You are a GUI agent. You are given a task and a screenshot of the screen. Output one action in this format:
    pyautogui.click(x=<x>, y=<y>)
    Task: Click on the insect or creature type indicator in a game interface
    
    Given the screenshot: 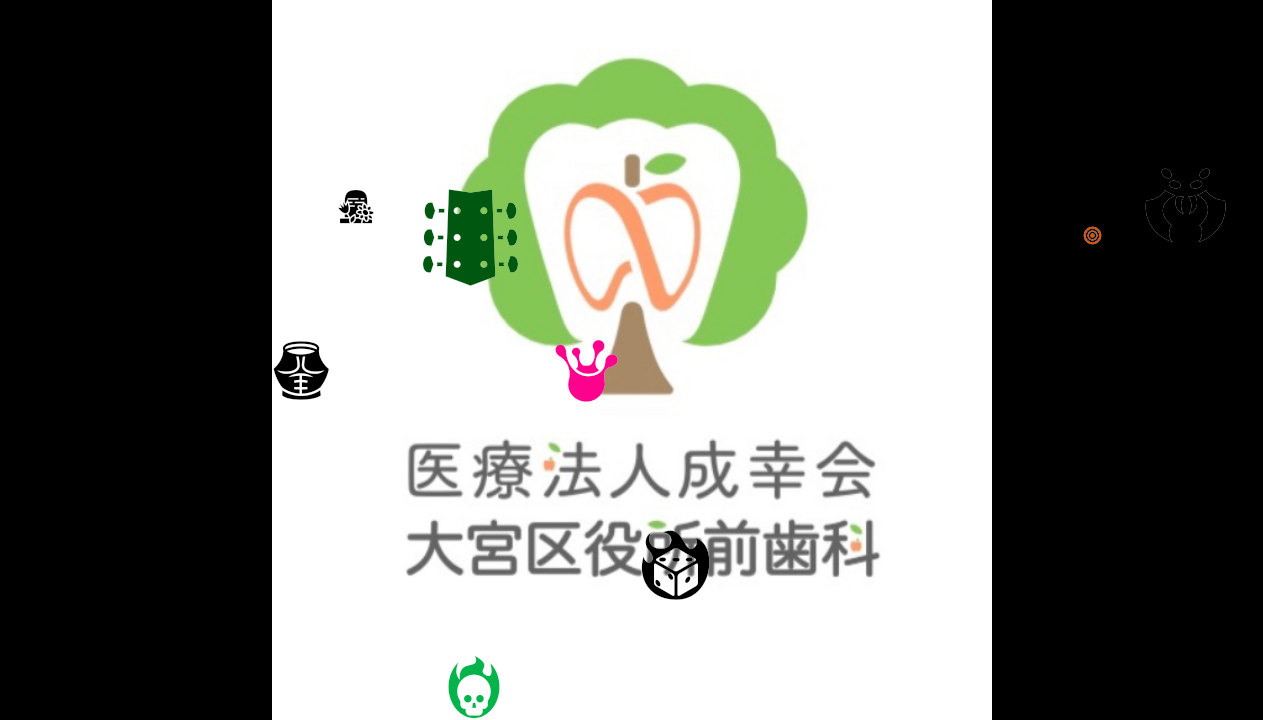 What is the action you would take?
    pyautogui.click(x=1185, y=204)
    